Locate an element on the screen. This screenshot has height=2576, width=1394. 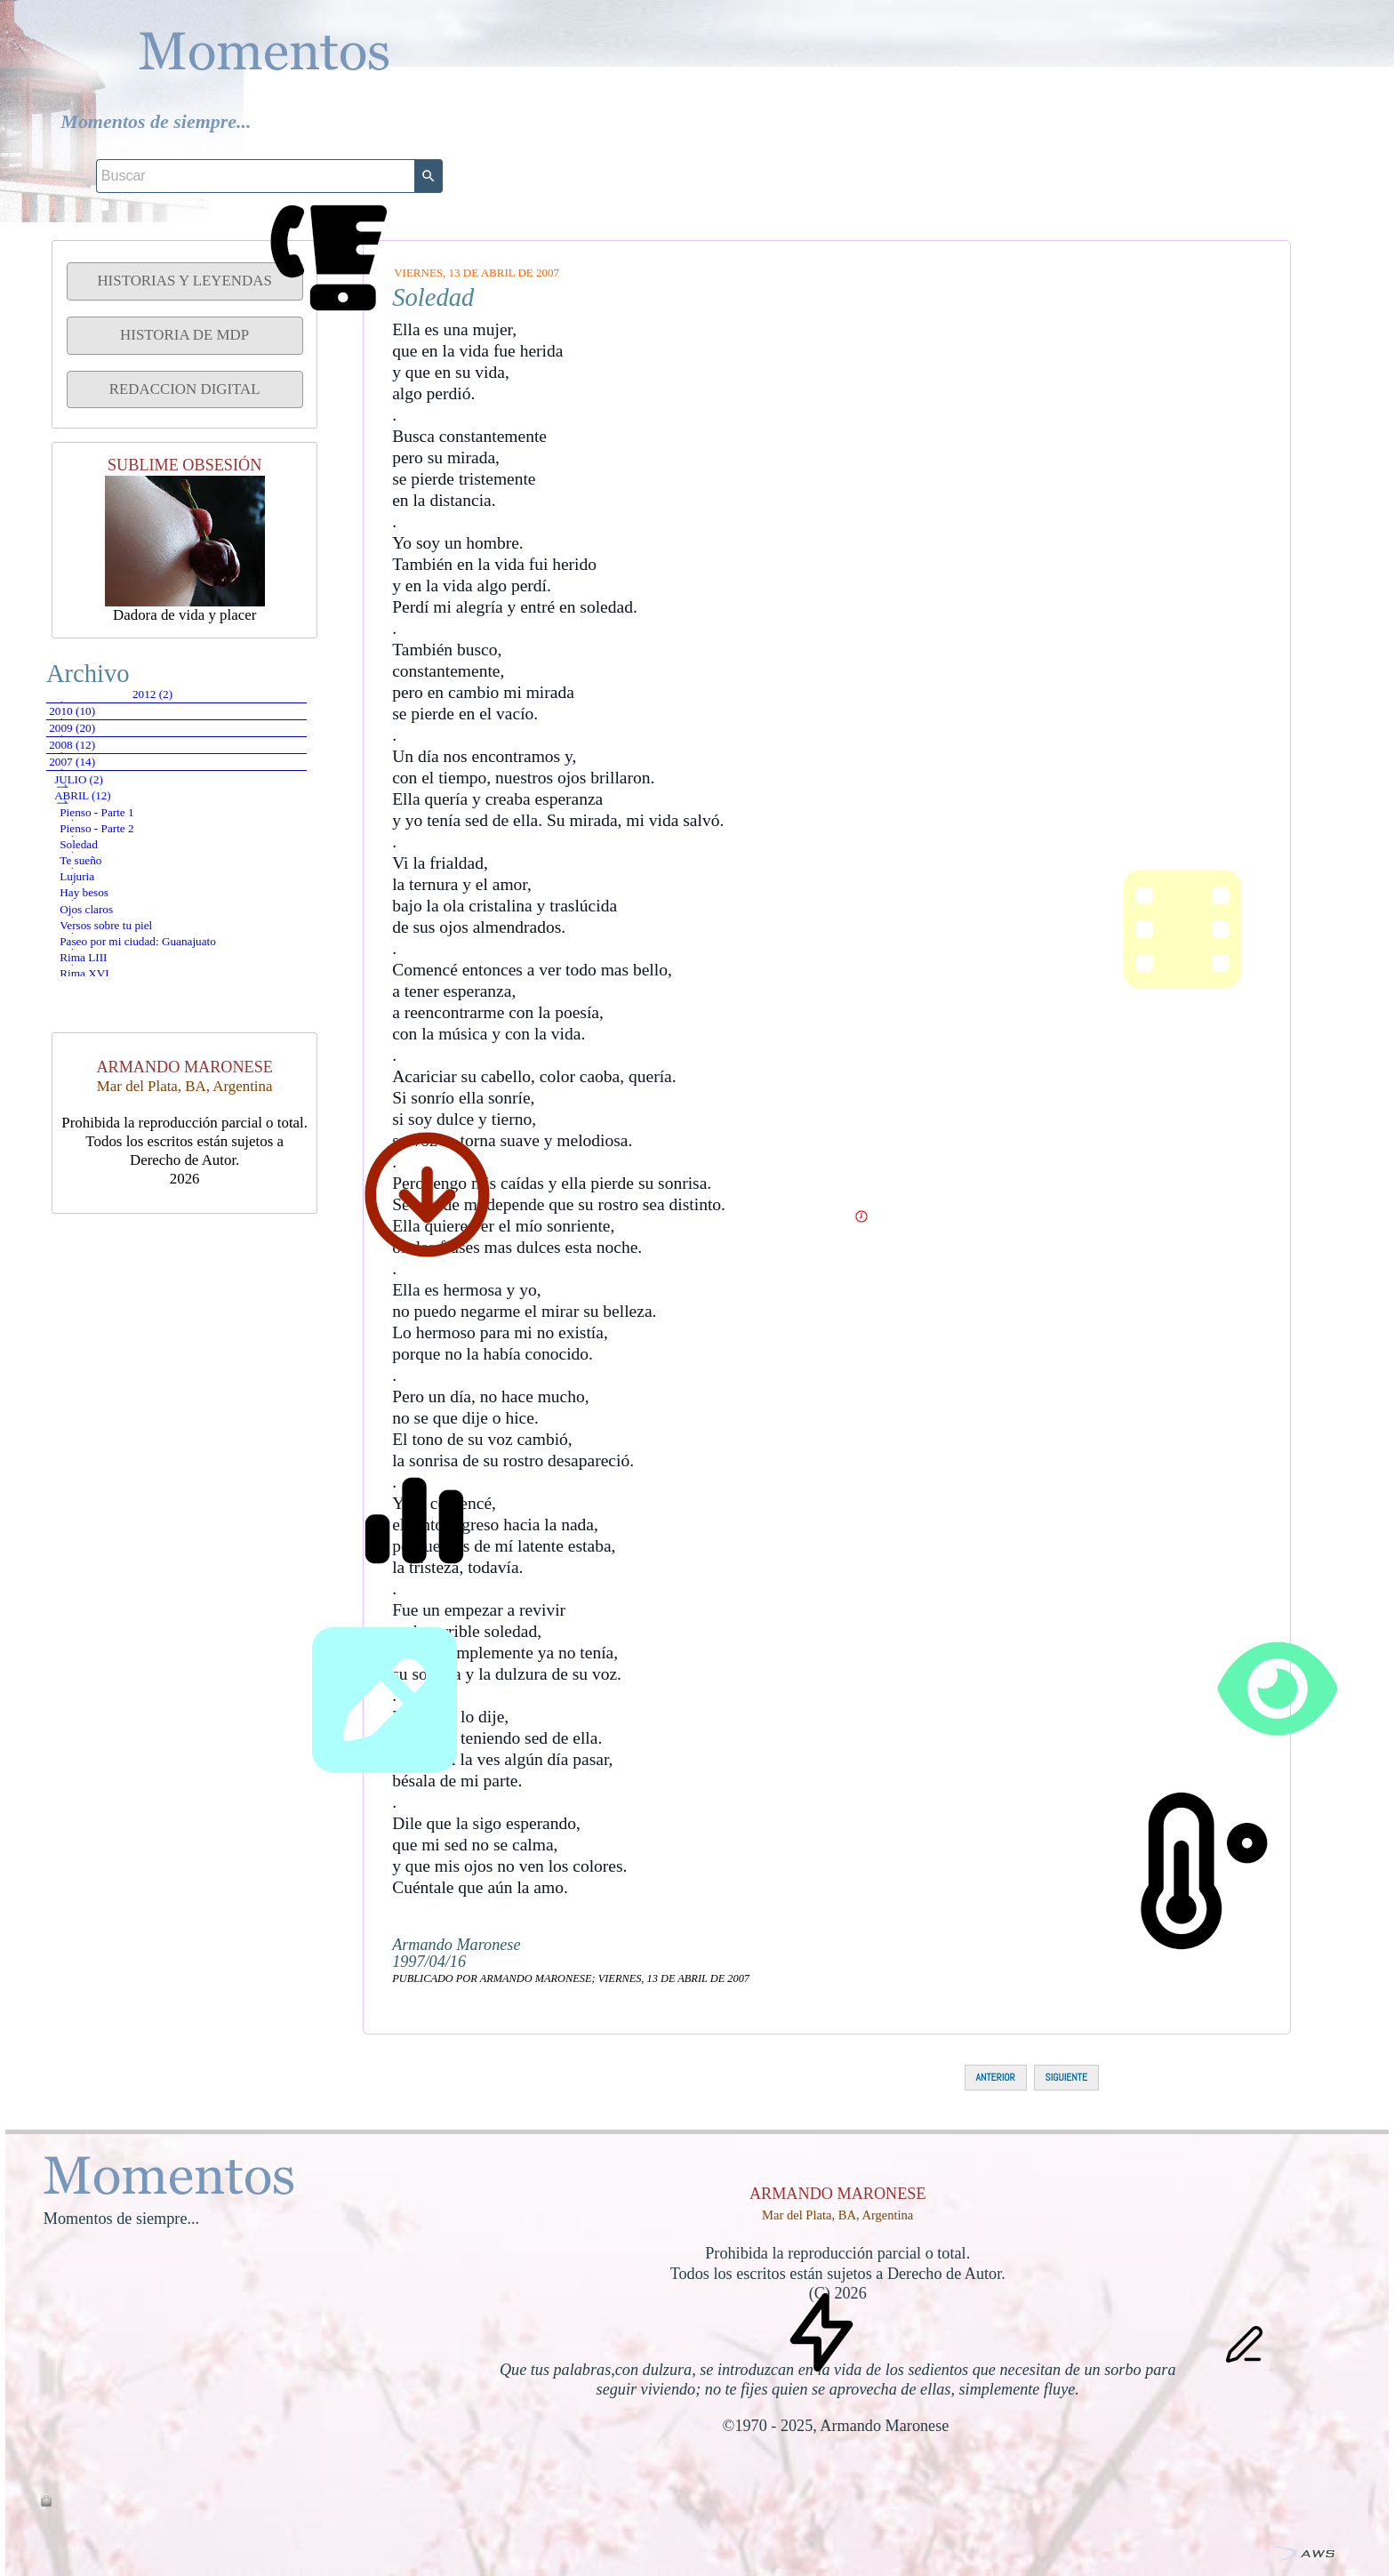
view current temperature is located at coordinates (1194, 1871).